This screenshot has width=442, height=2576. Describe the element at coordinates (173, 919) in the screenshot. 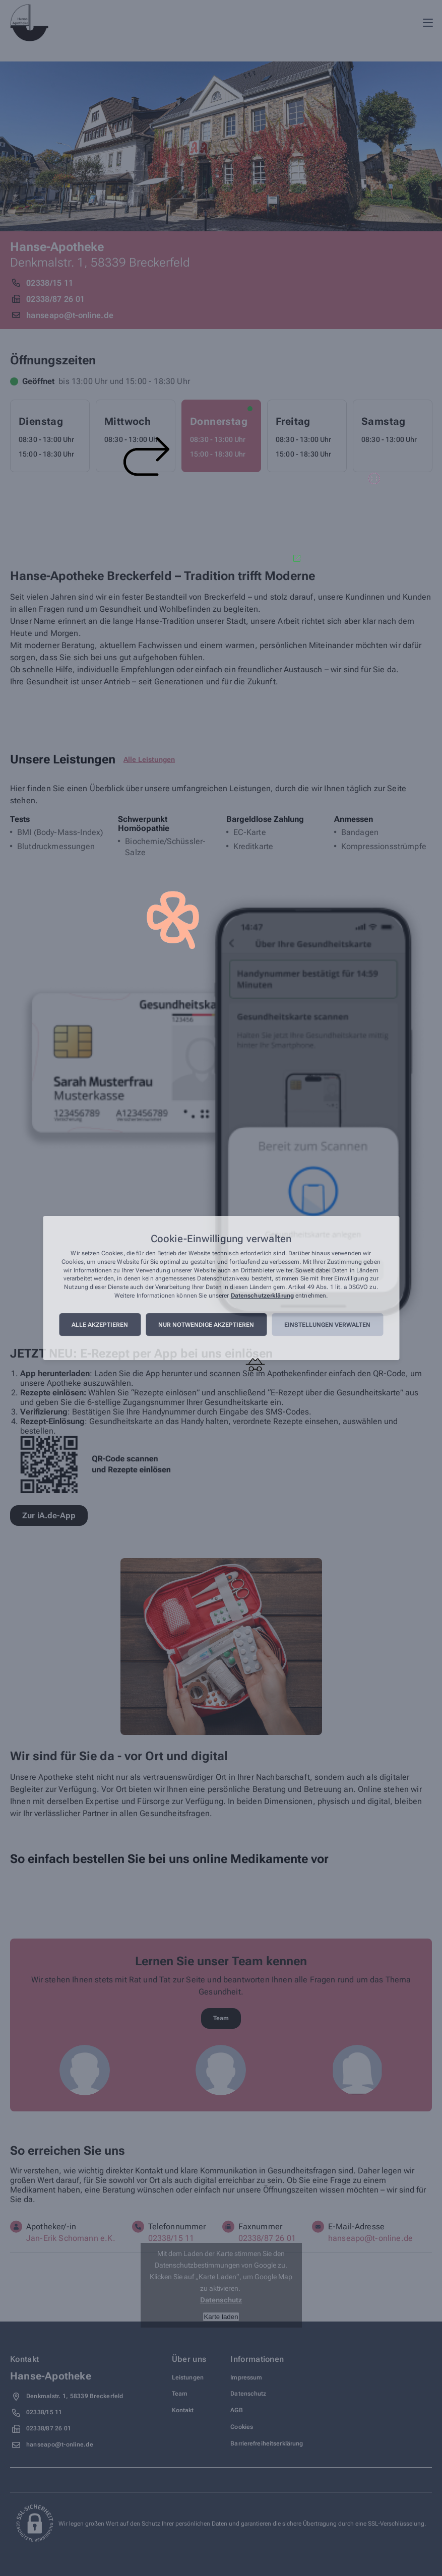

I see `indicates a luck or chance-based feature` at that location.